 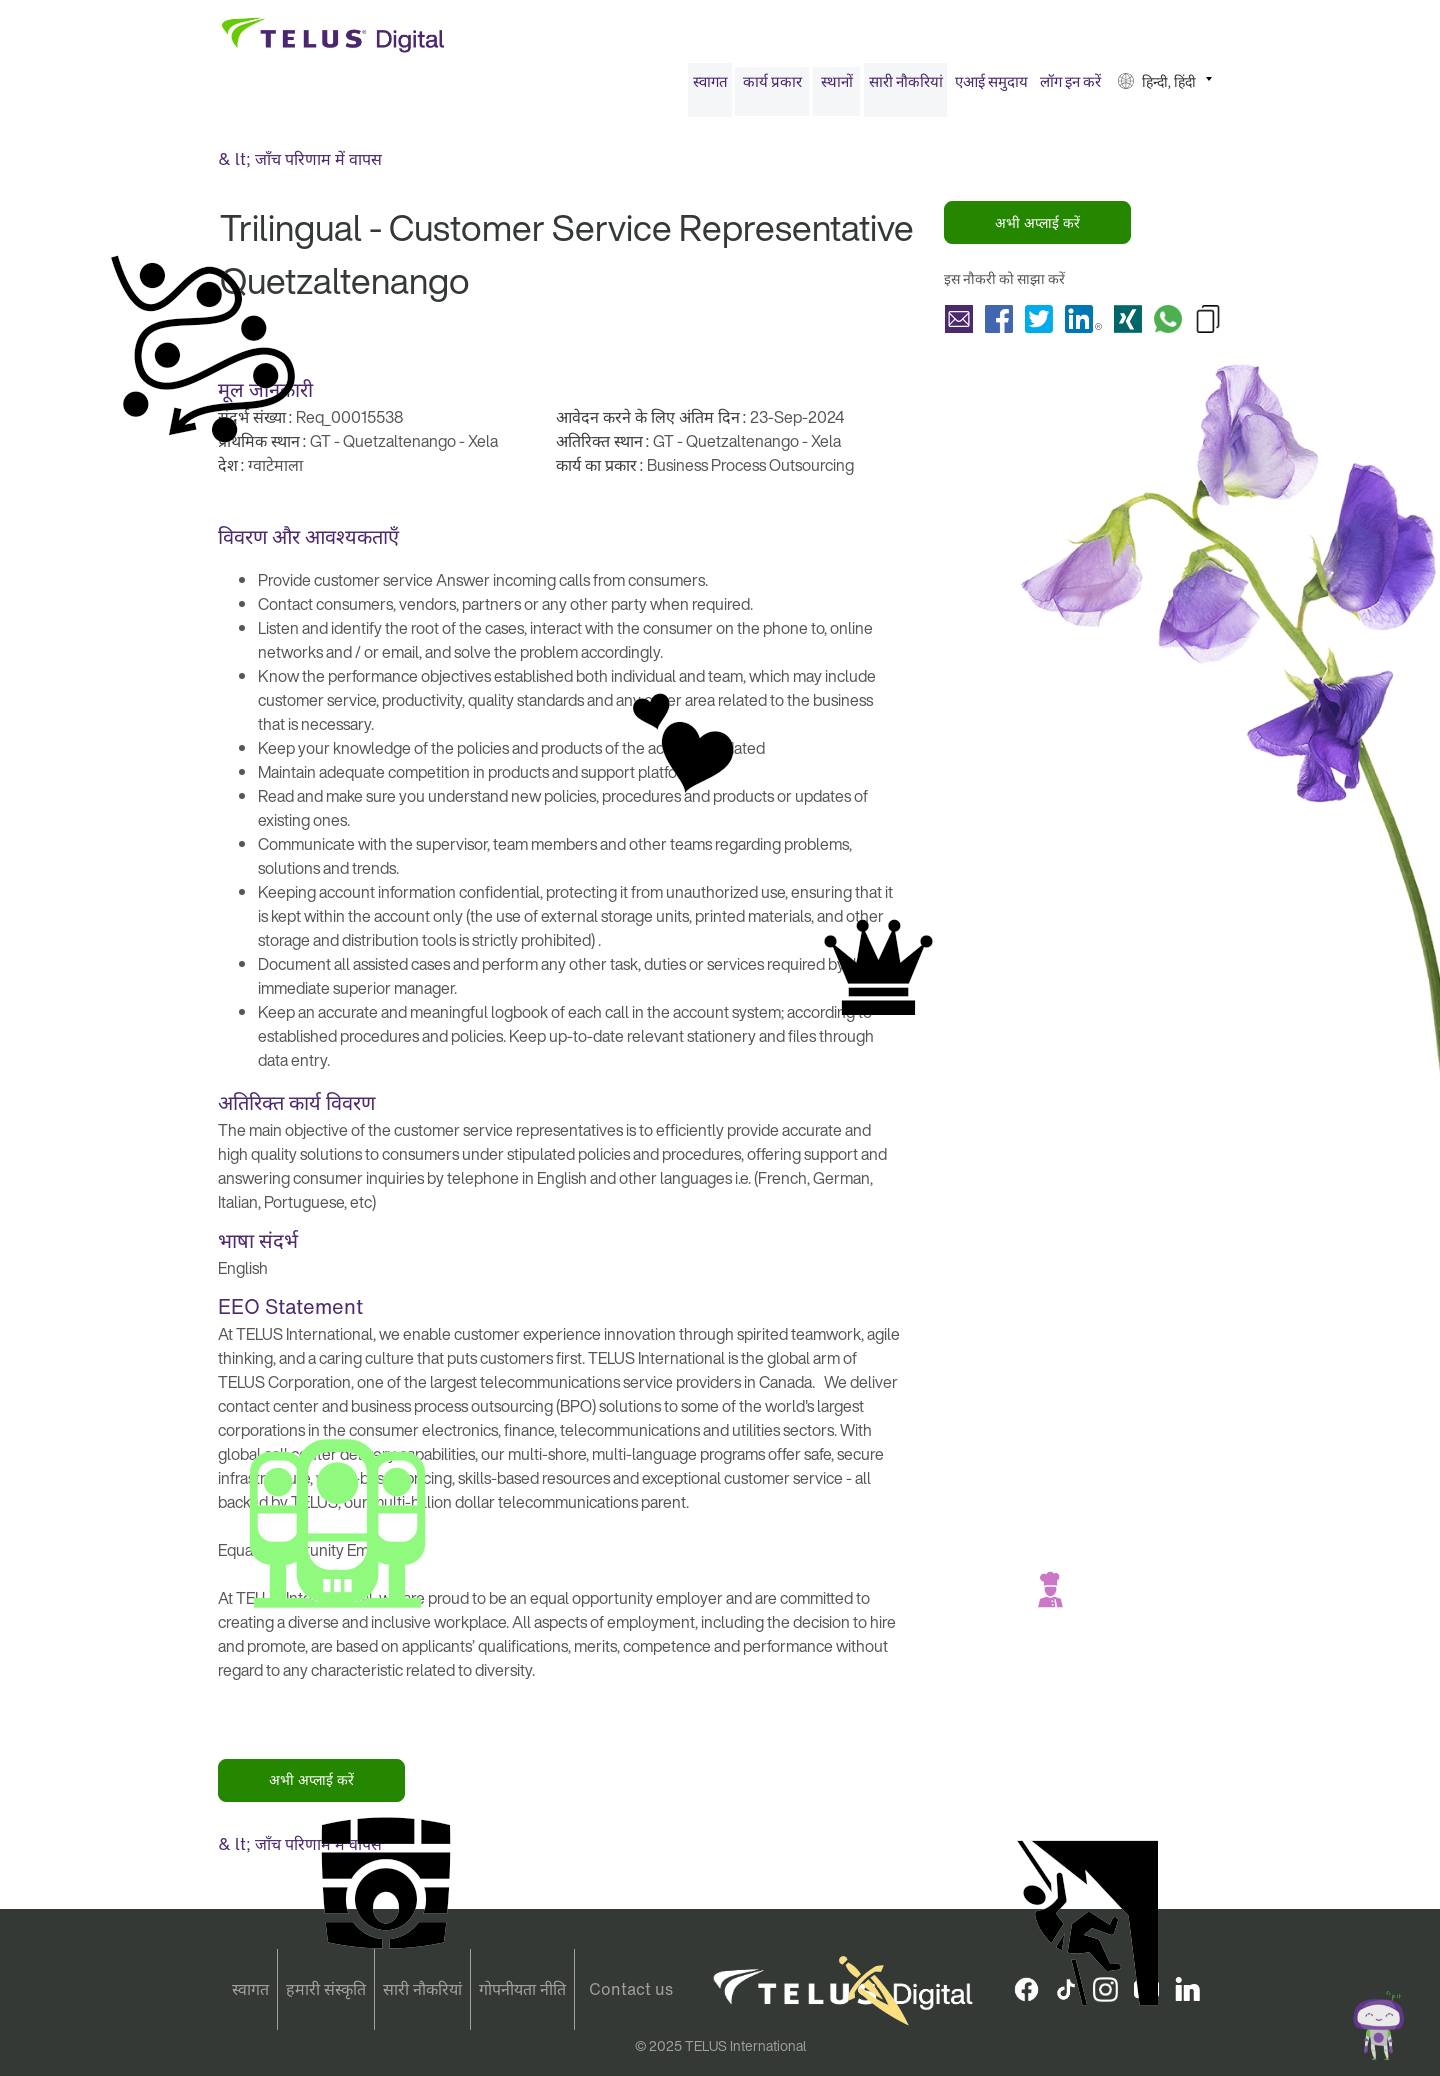 I want to click on access barrel or keg inventory in game, so click(x=386, y=1883).